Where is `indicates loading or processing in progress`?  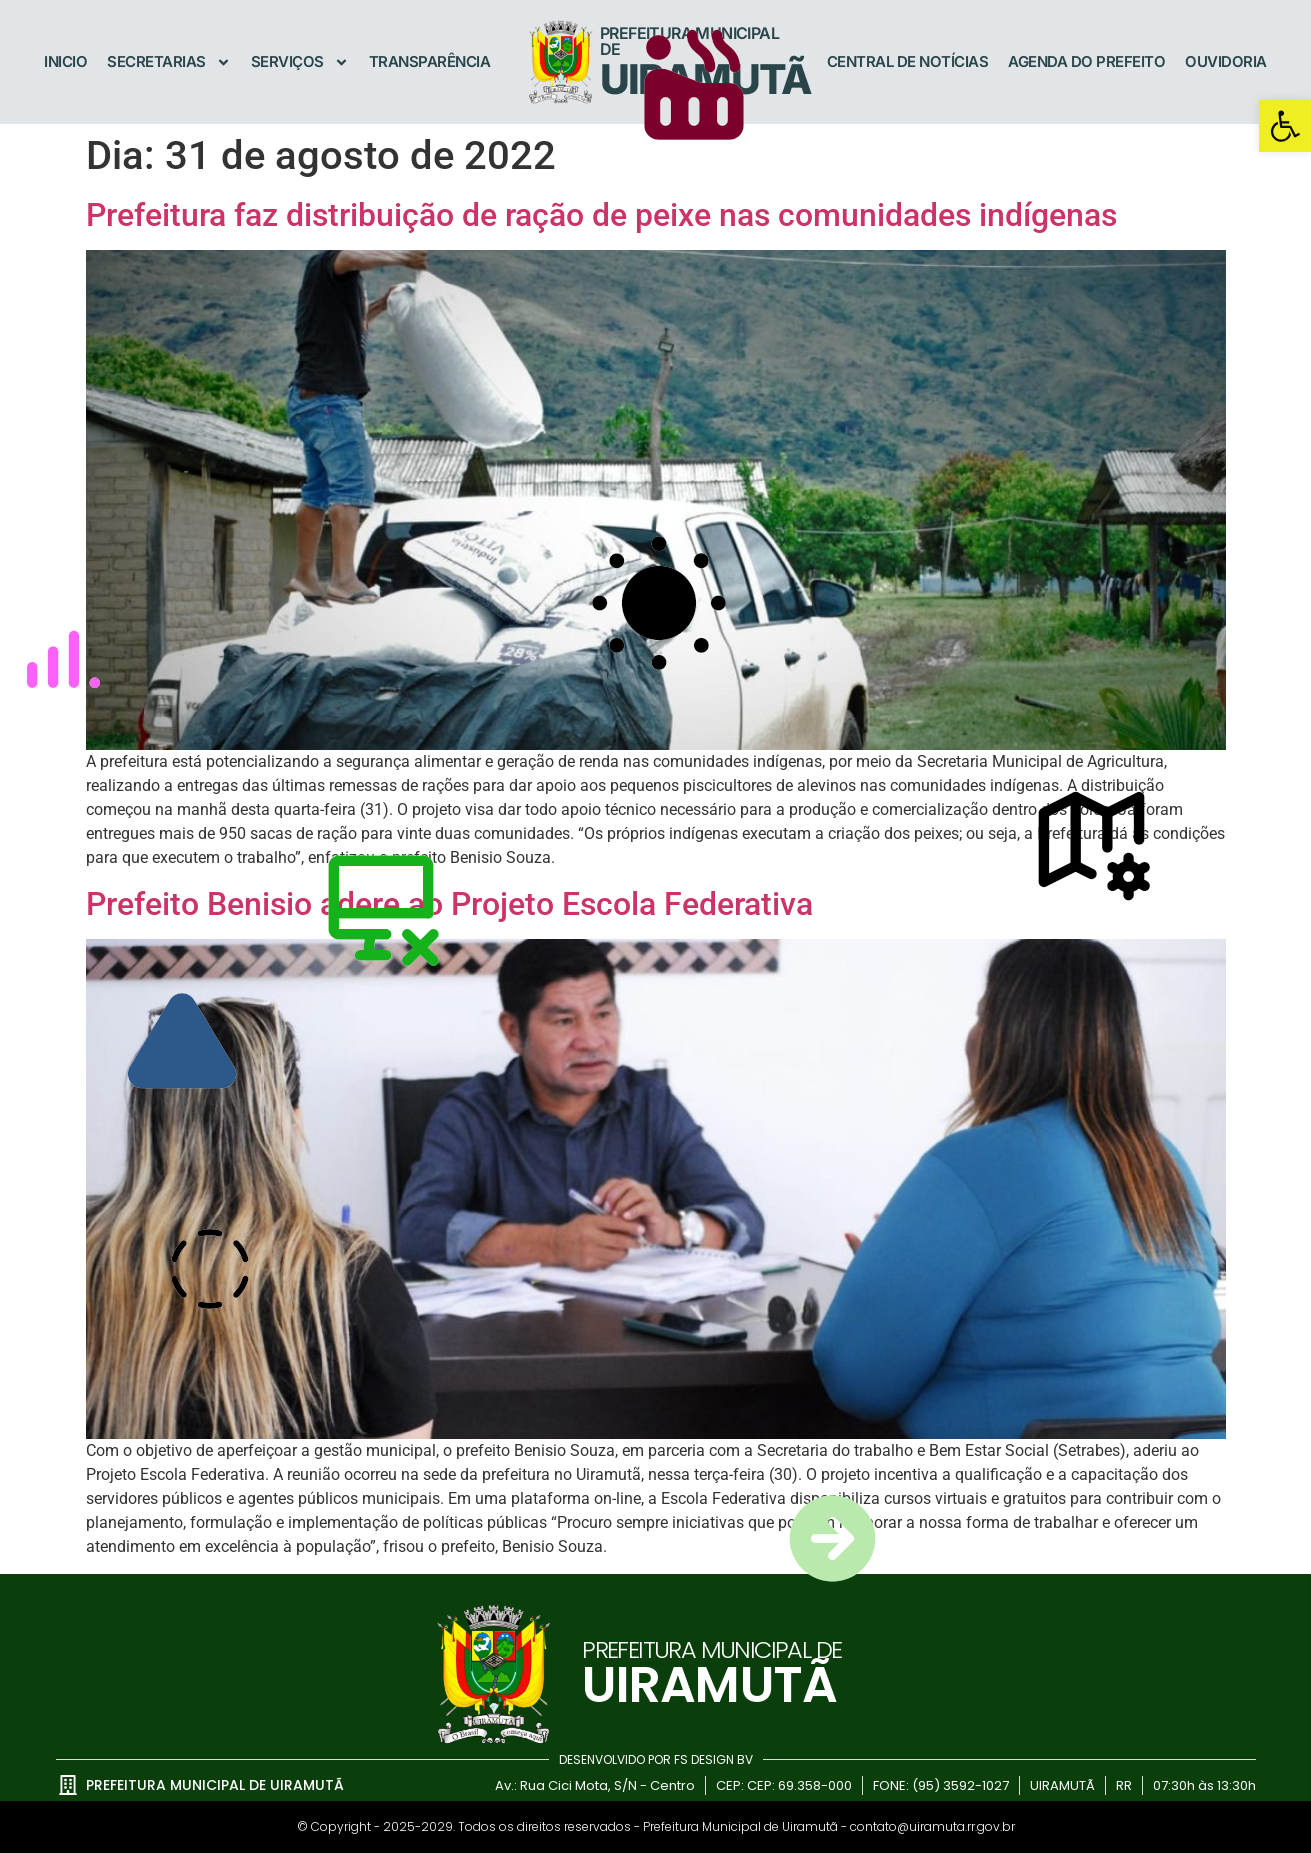 indicates loading or processing in progress is located at coordinates (210, 1269).